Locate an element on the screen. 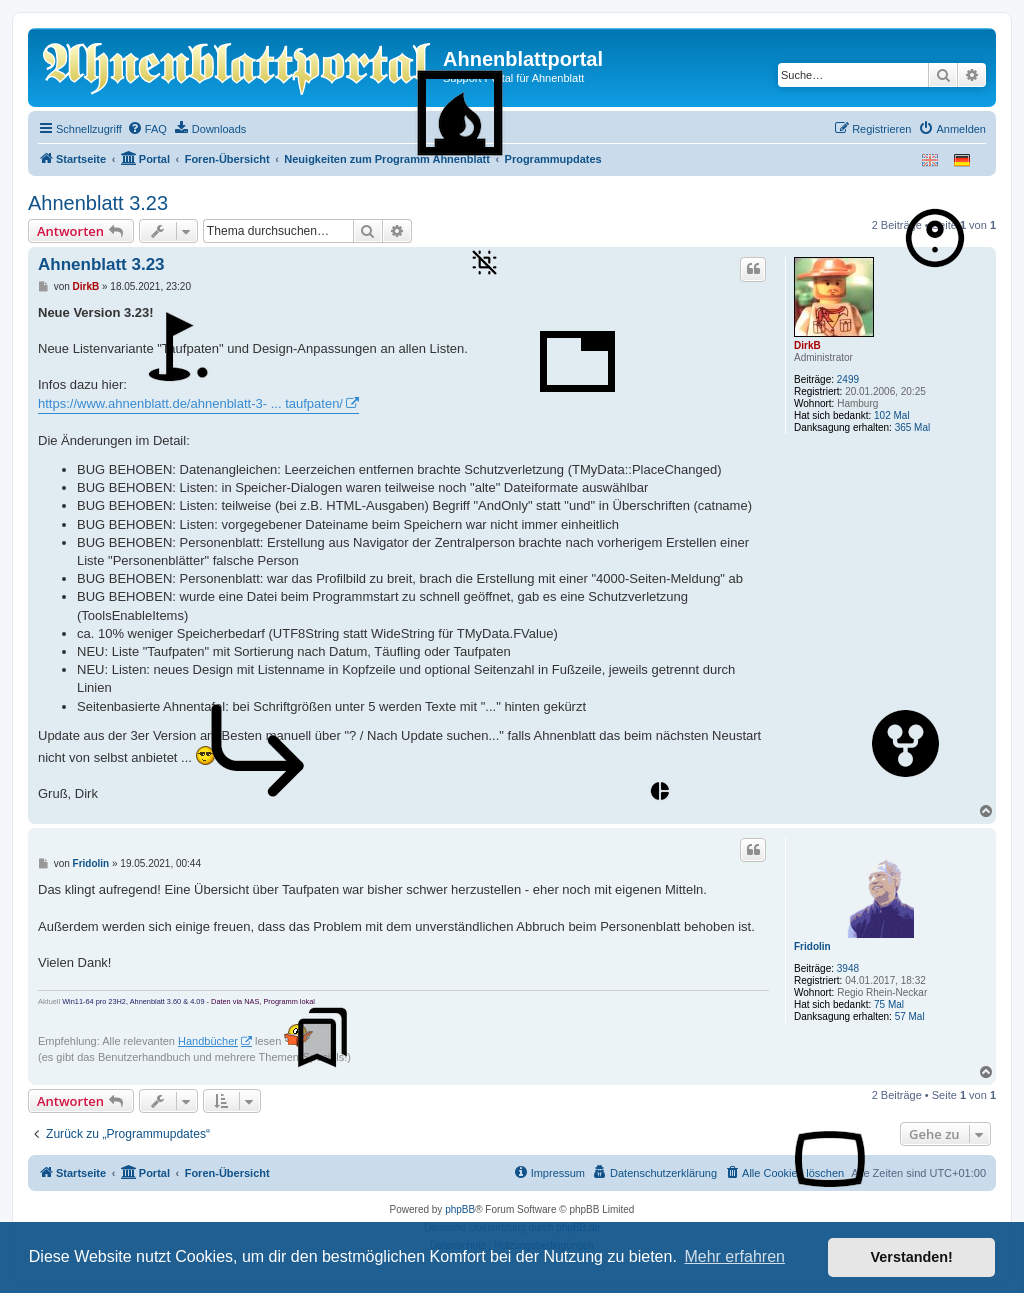 The image size is (1024, 1293). view your saved bookmarks is located at coordinates (322, 1037).